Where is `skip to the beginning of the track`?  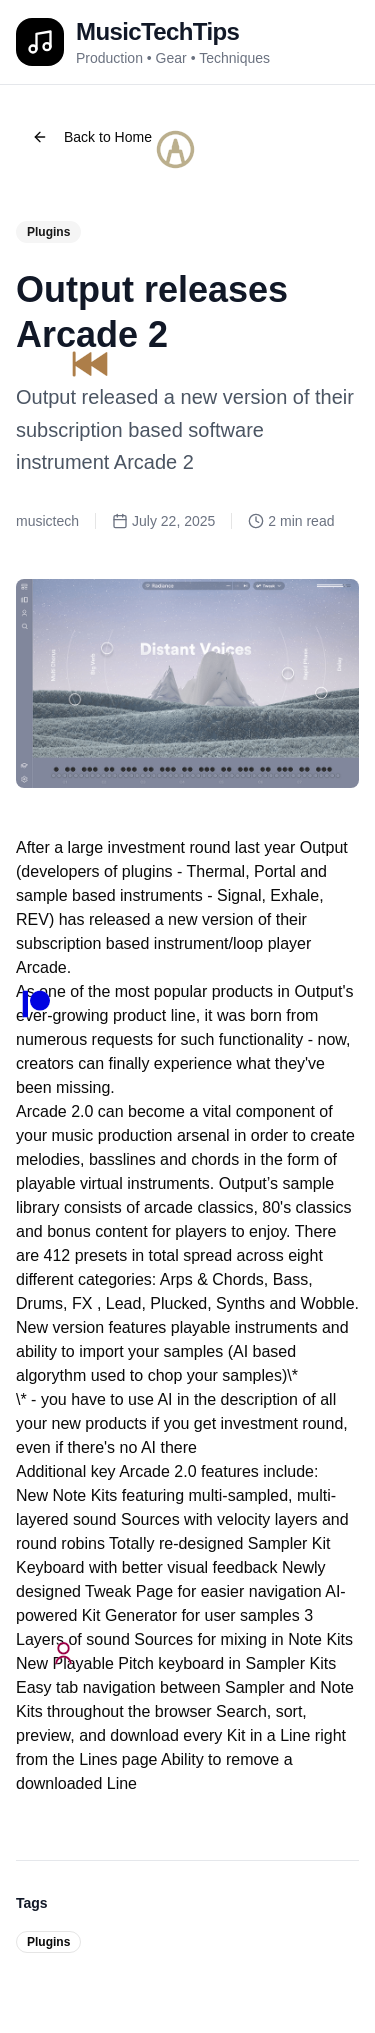
skip to the beginning of the track is located at coordinates (90, 364).